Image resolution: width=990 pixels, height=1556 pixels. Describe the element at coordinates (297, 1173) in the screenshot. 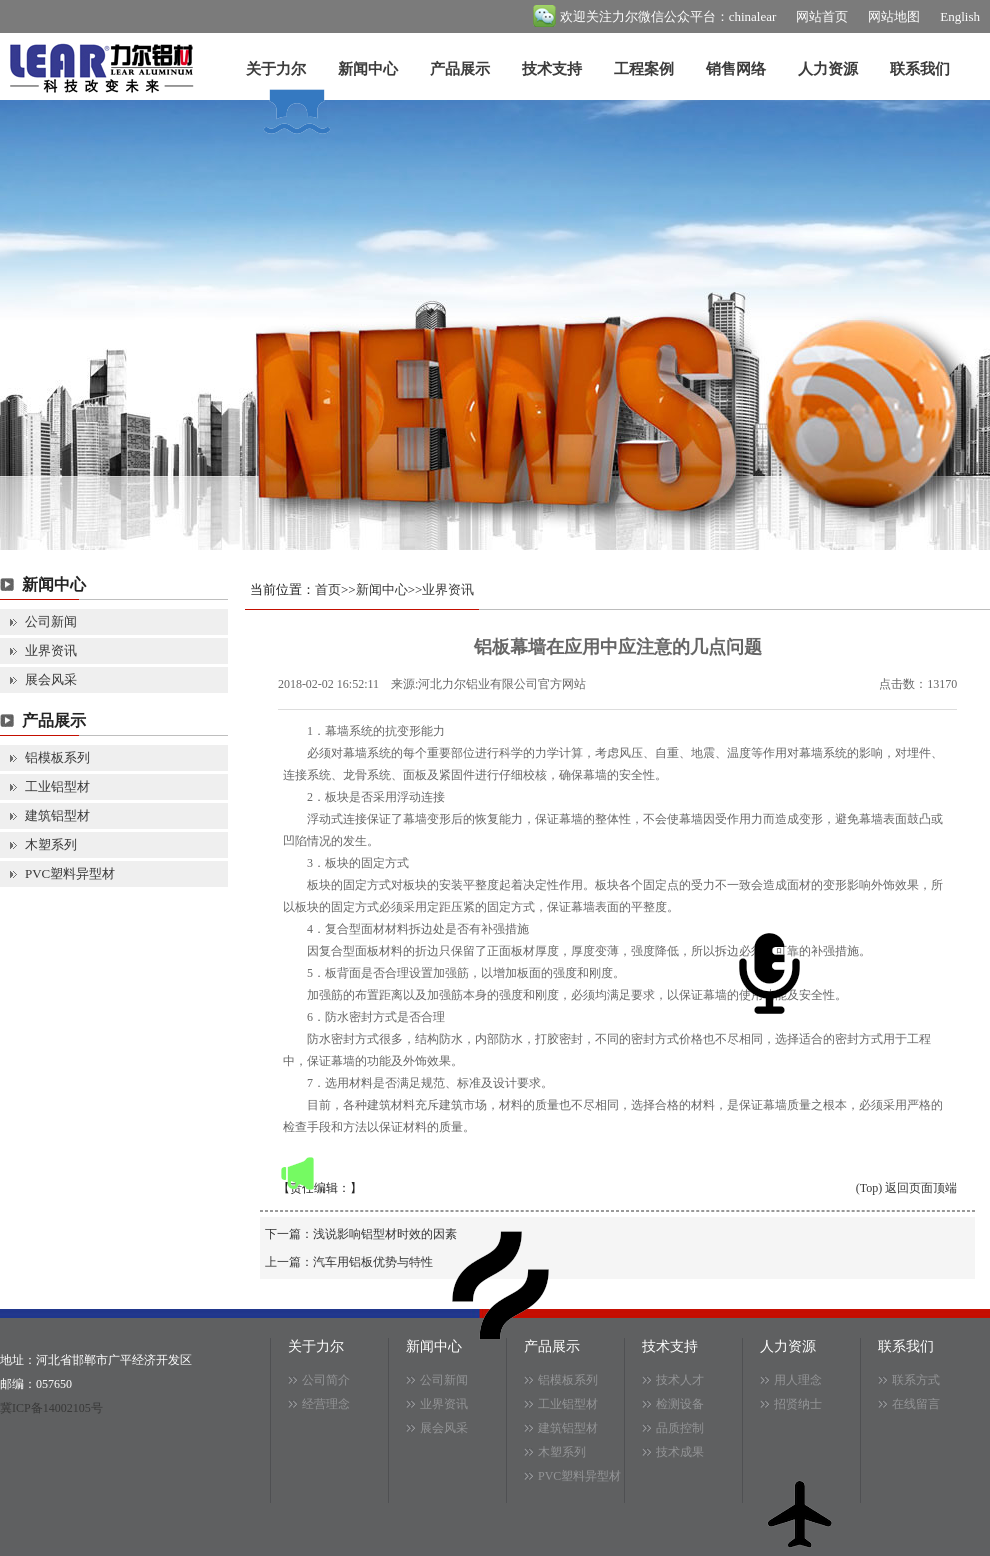

I see `view or access an announcement channel` at that location.